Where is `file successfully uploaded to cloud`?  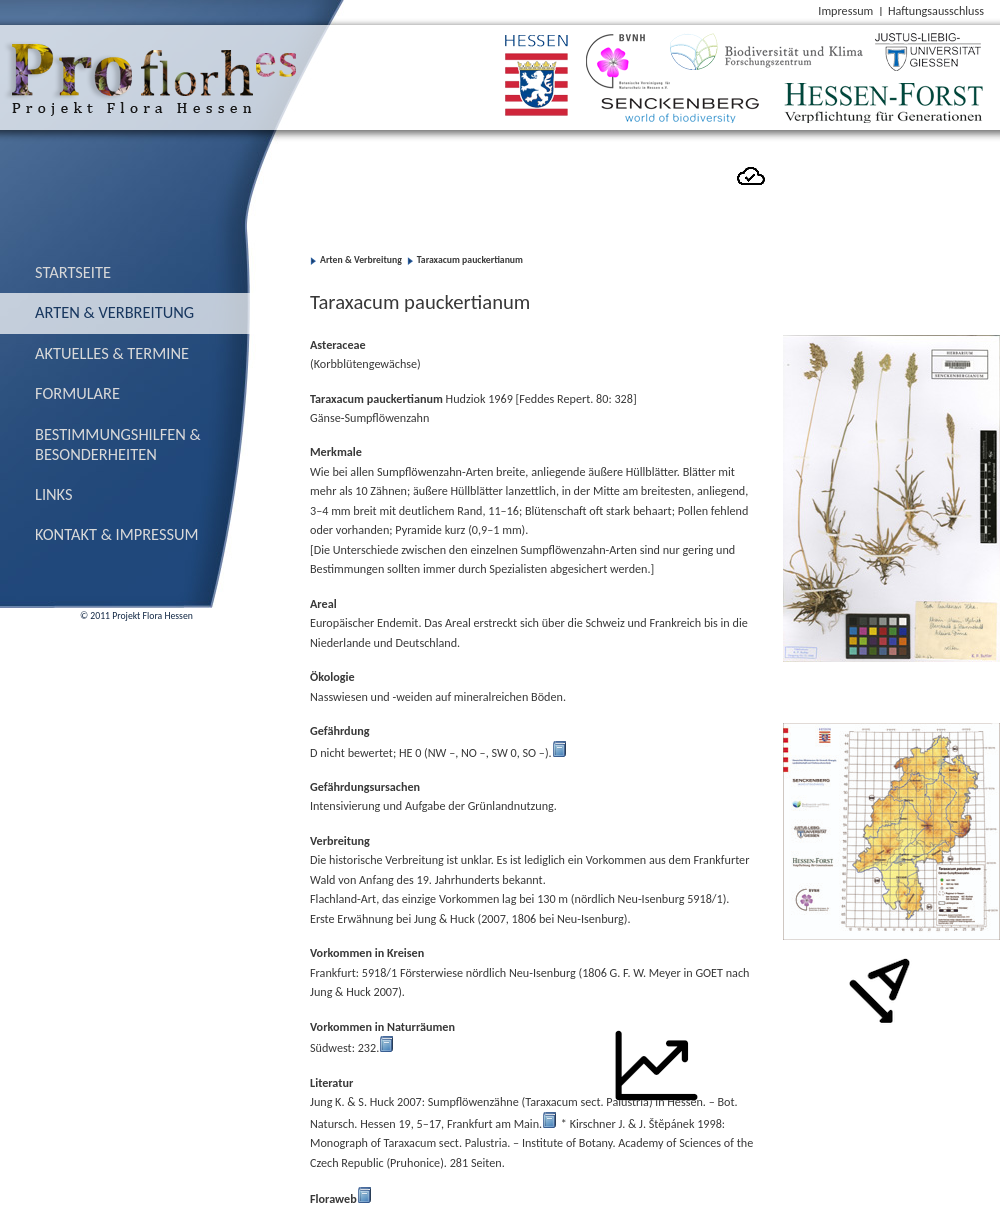 file successfully uploaded to cloud is located at coordinates (751, 176).